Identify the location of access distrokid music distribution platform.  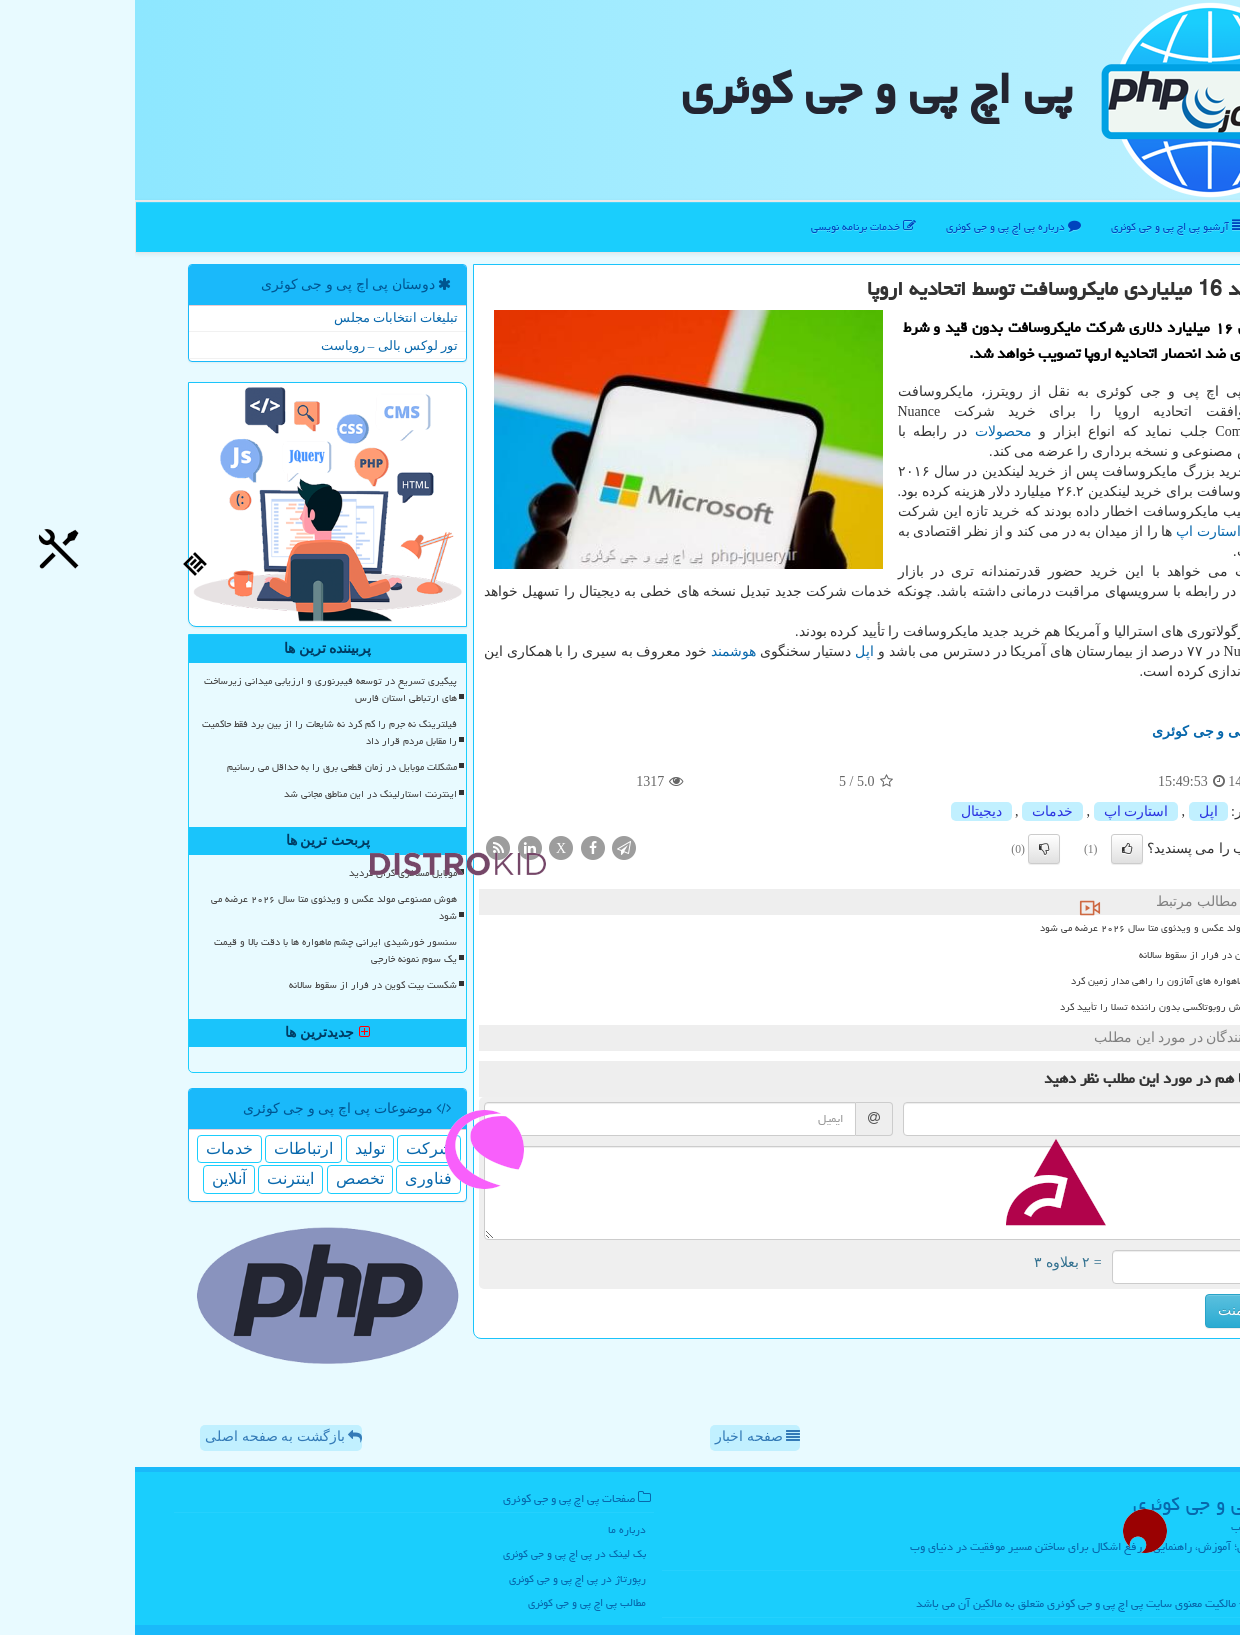
(458, 864).